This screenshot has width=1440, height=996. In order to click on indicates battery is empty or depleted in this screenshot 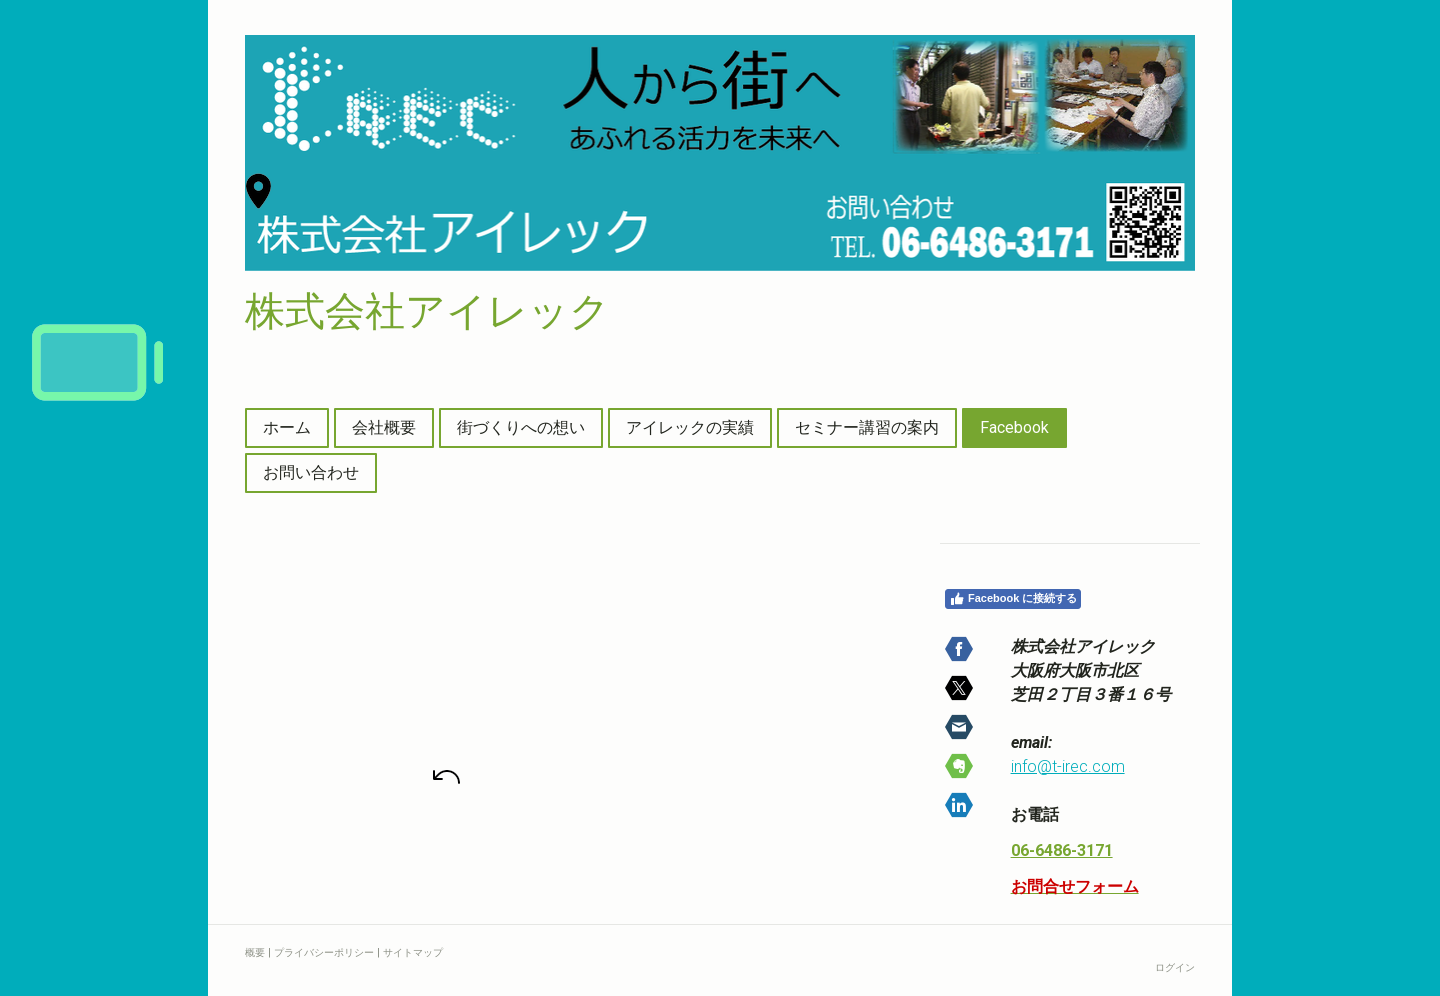, I will do `click(95, 362)`.